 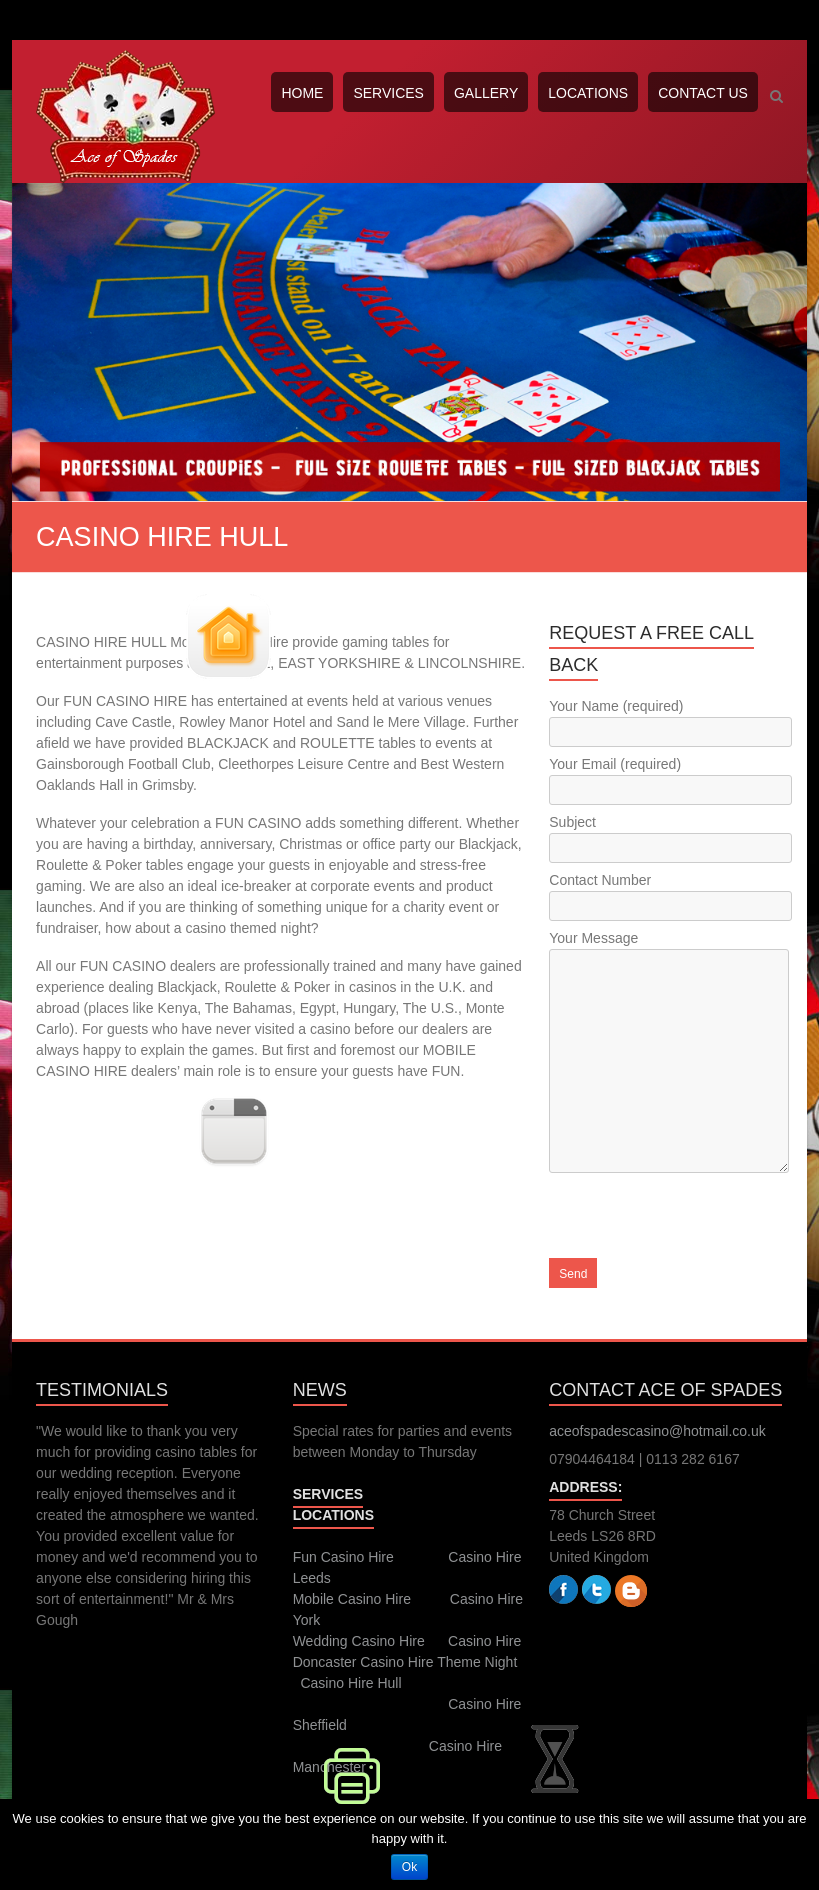 What do you see at coordinates (234, 1131) in the screenshot?
I see `customize window decoration settings` at bounding box center [234, 1131].